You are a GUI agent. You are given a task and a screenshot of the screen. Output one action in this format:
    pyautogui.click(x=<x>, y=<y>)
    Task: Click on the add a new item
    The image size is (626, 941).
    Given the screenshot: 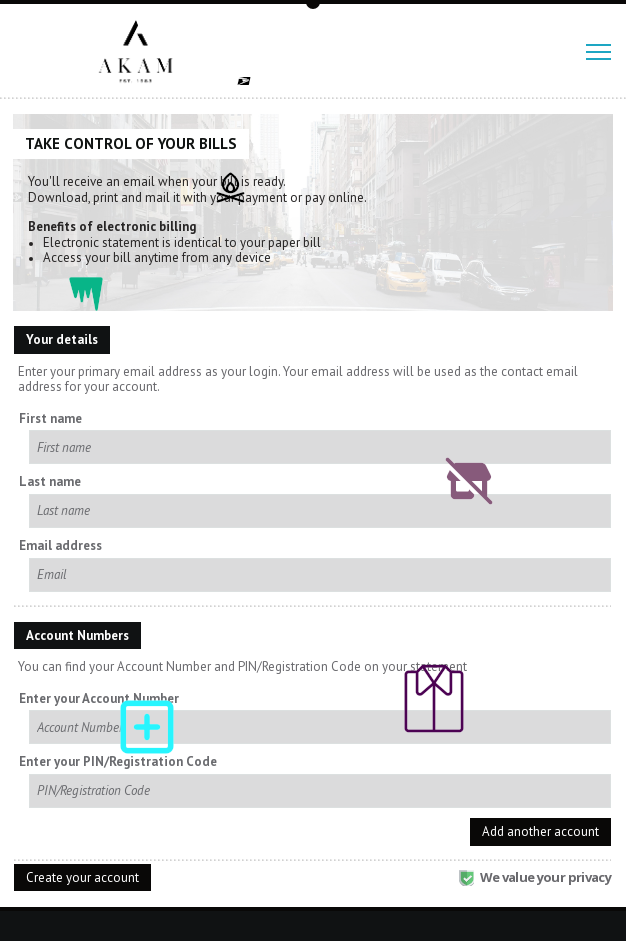 What is the action you would take?
    pyautogui.click(x=147, y=727)
    